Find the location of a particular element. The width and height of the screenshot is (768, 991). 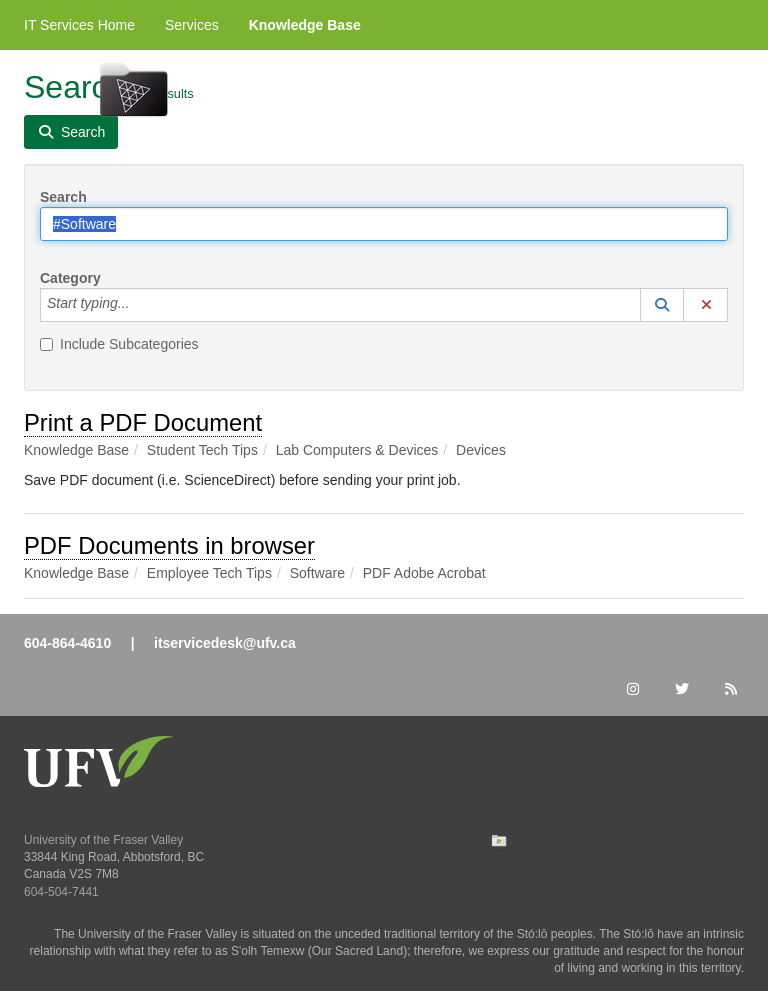

folder containing three.js project files is located at coordinates (133, 91).